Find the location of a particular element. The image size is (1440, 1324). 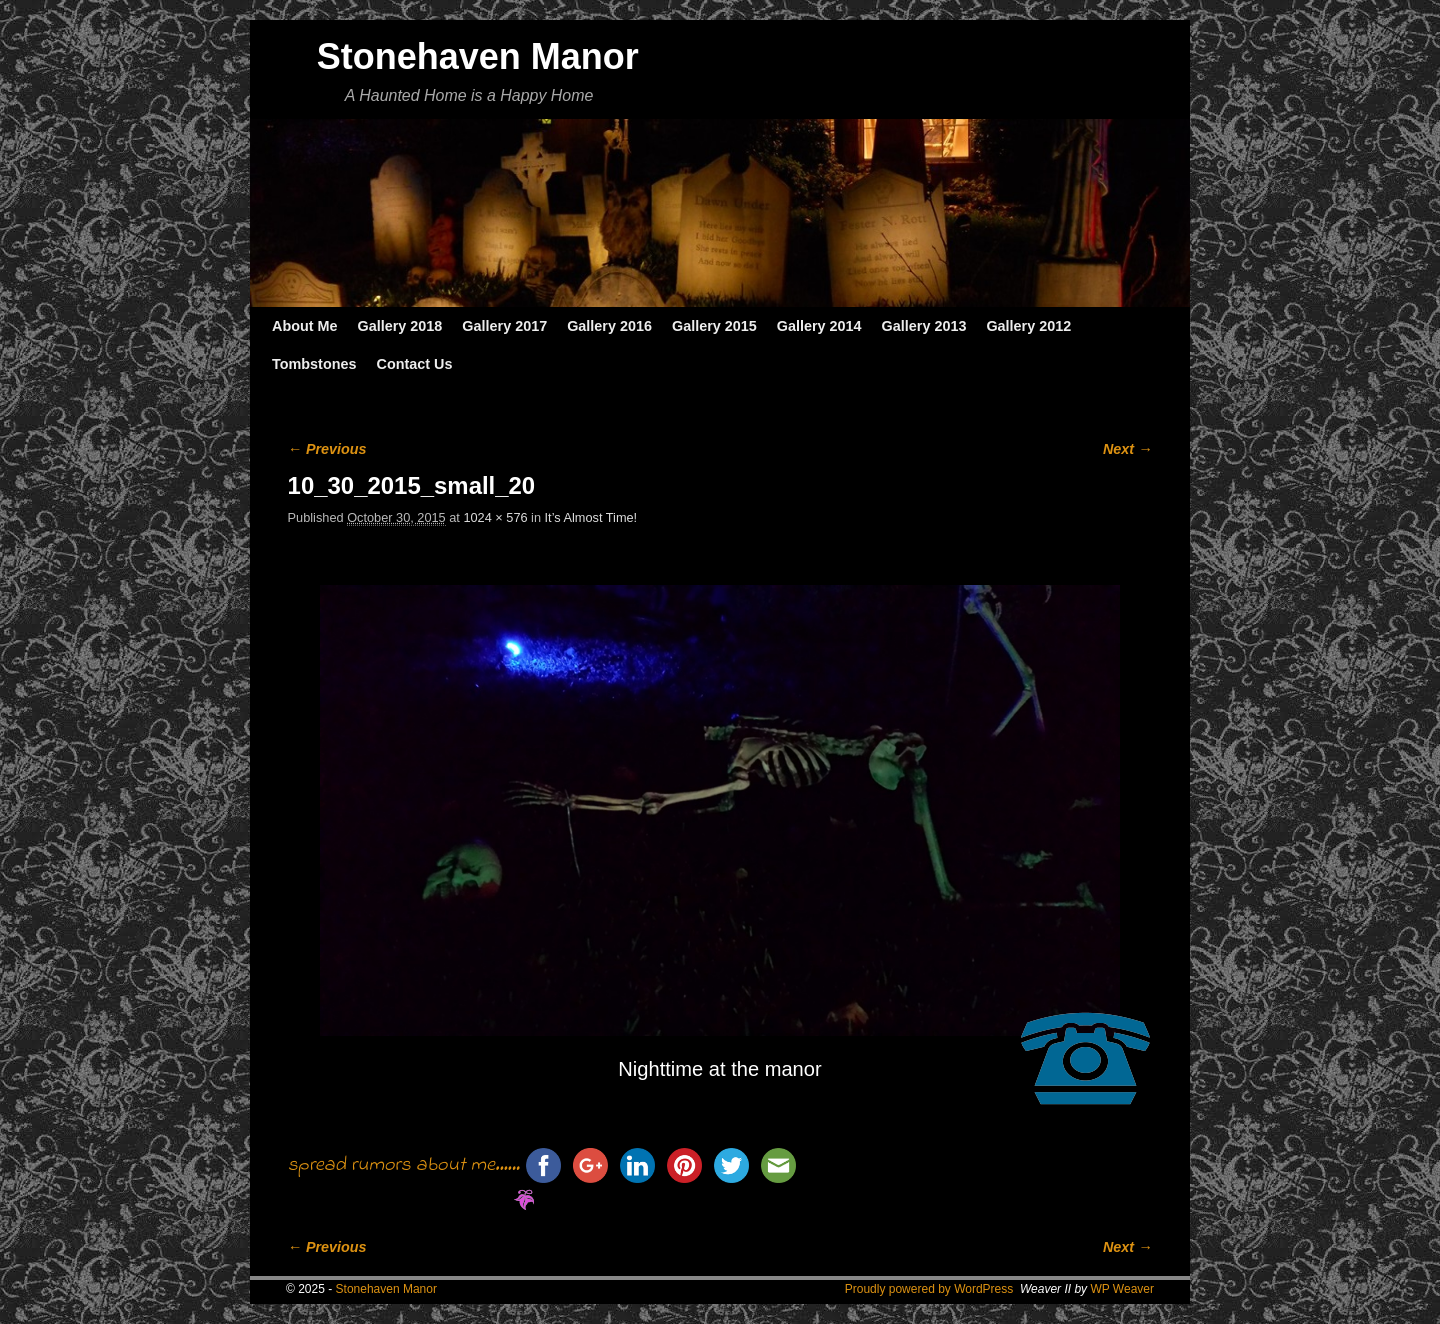

contact customer support via phone is located at coordinates (1085, 1058).